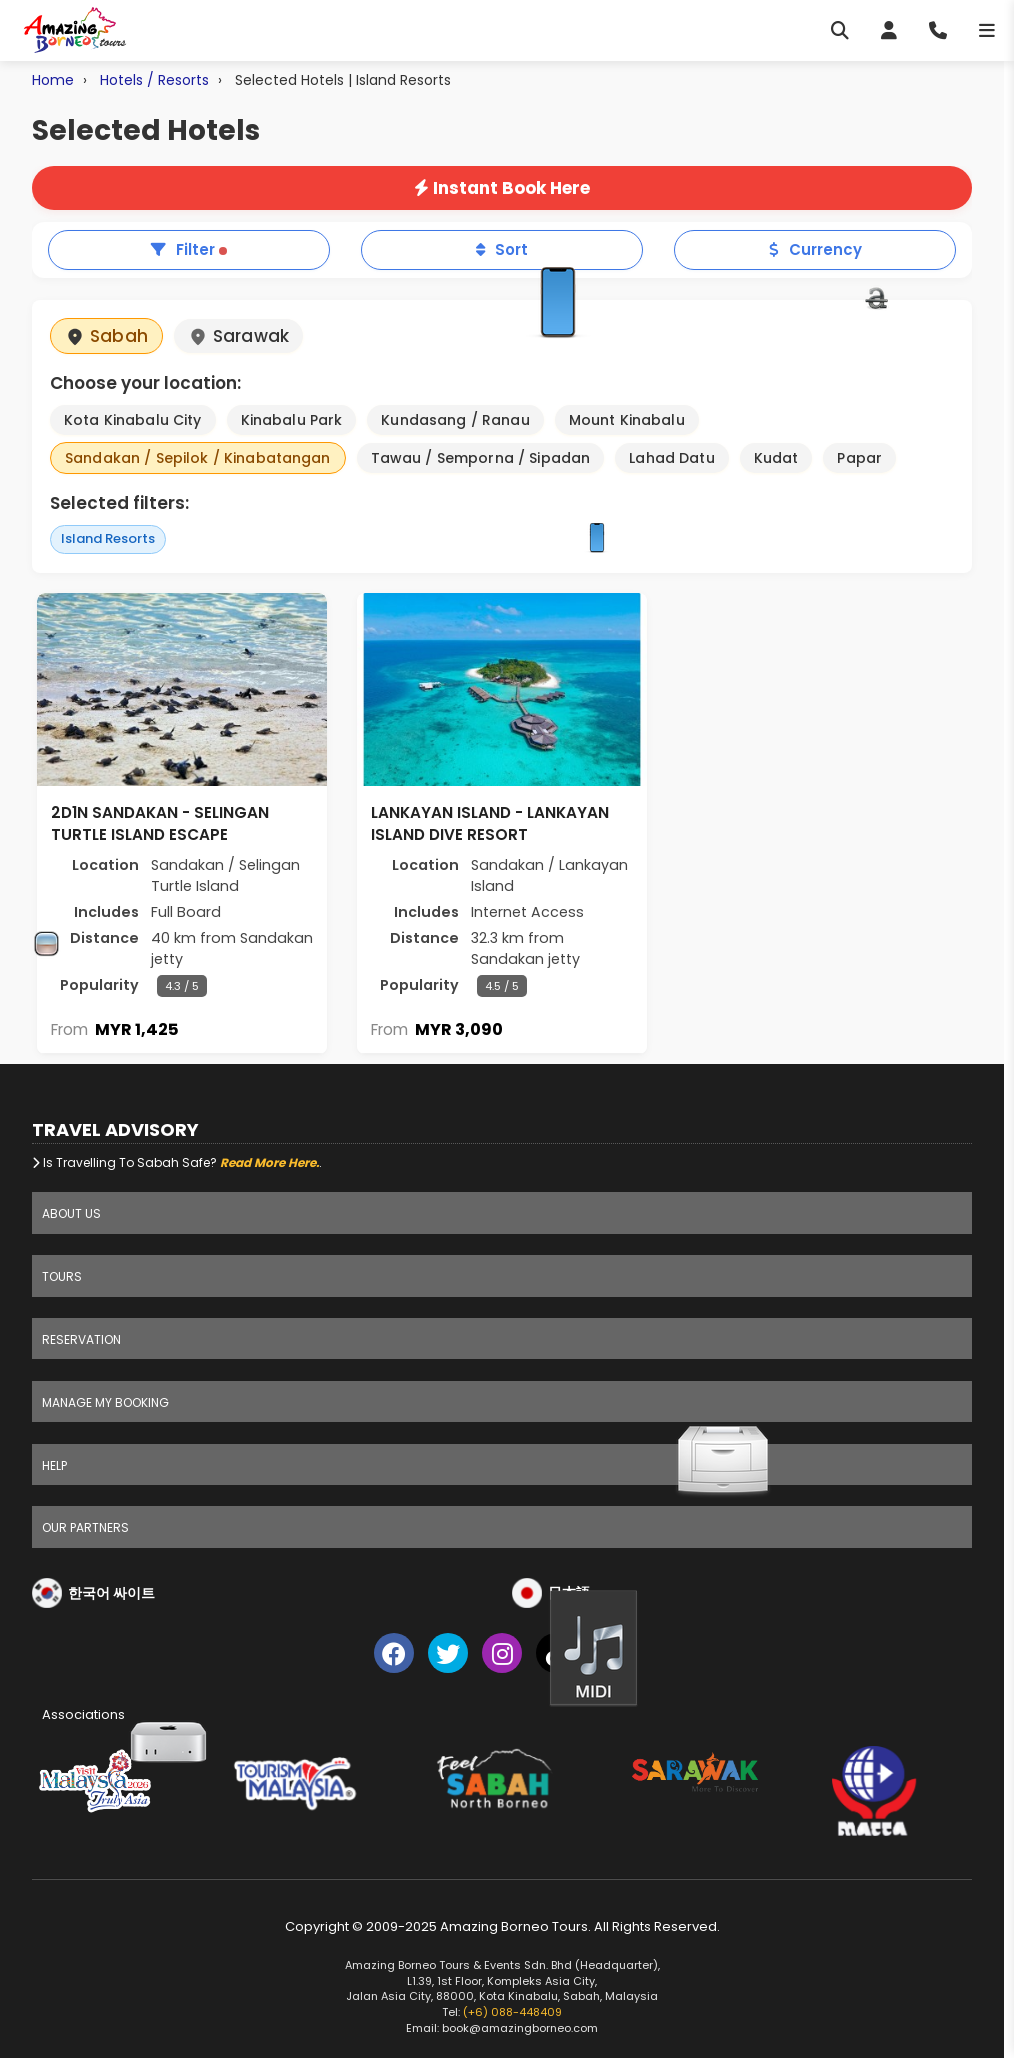 The image size is (1014, 2058). What do you see at coordinates (593, 1650) in the screenshot?
I see `a standard MIDI file in GarageBand` at bounding box center [593, 1650].